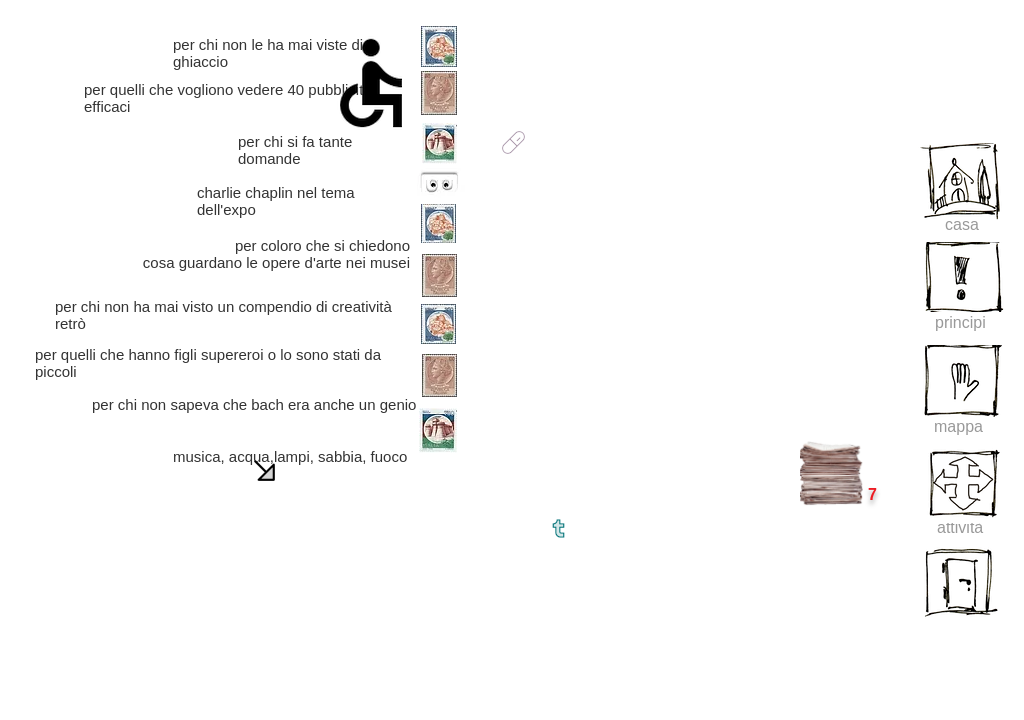 This screenshot has height=720, width=1024. Describe the element at coordinates (513, 142) in the screenshot. I see `access medication reminders or health tracking` at that location.